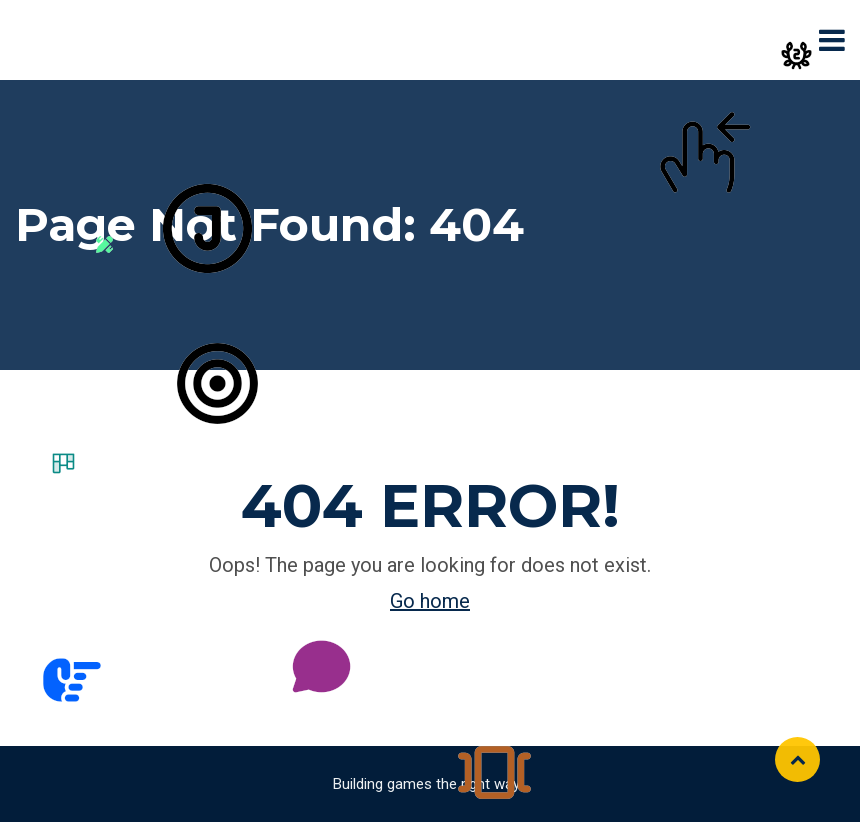  I want to click on indicates next step or continue forward, so click(72, 680).